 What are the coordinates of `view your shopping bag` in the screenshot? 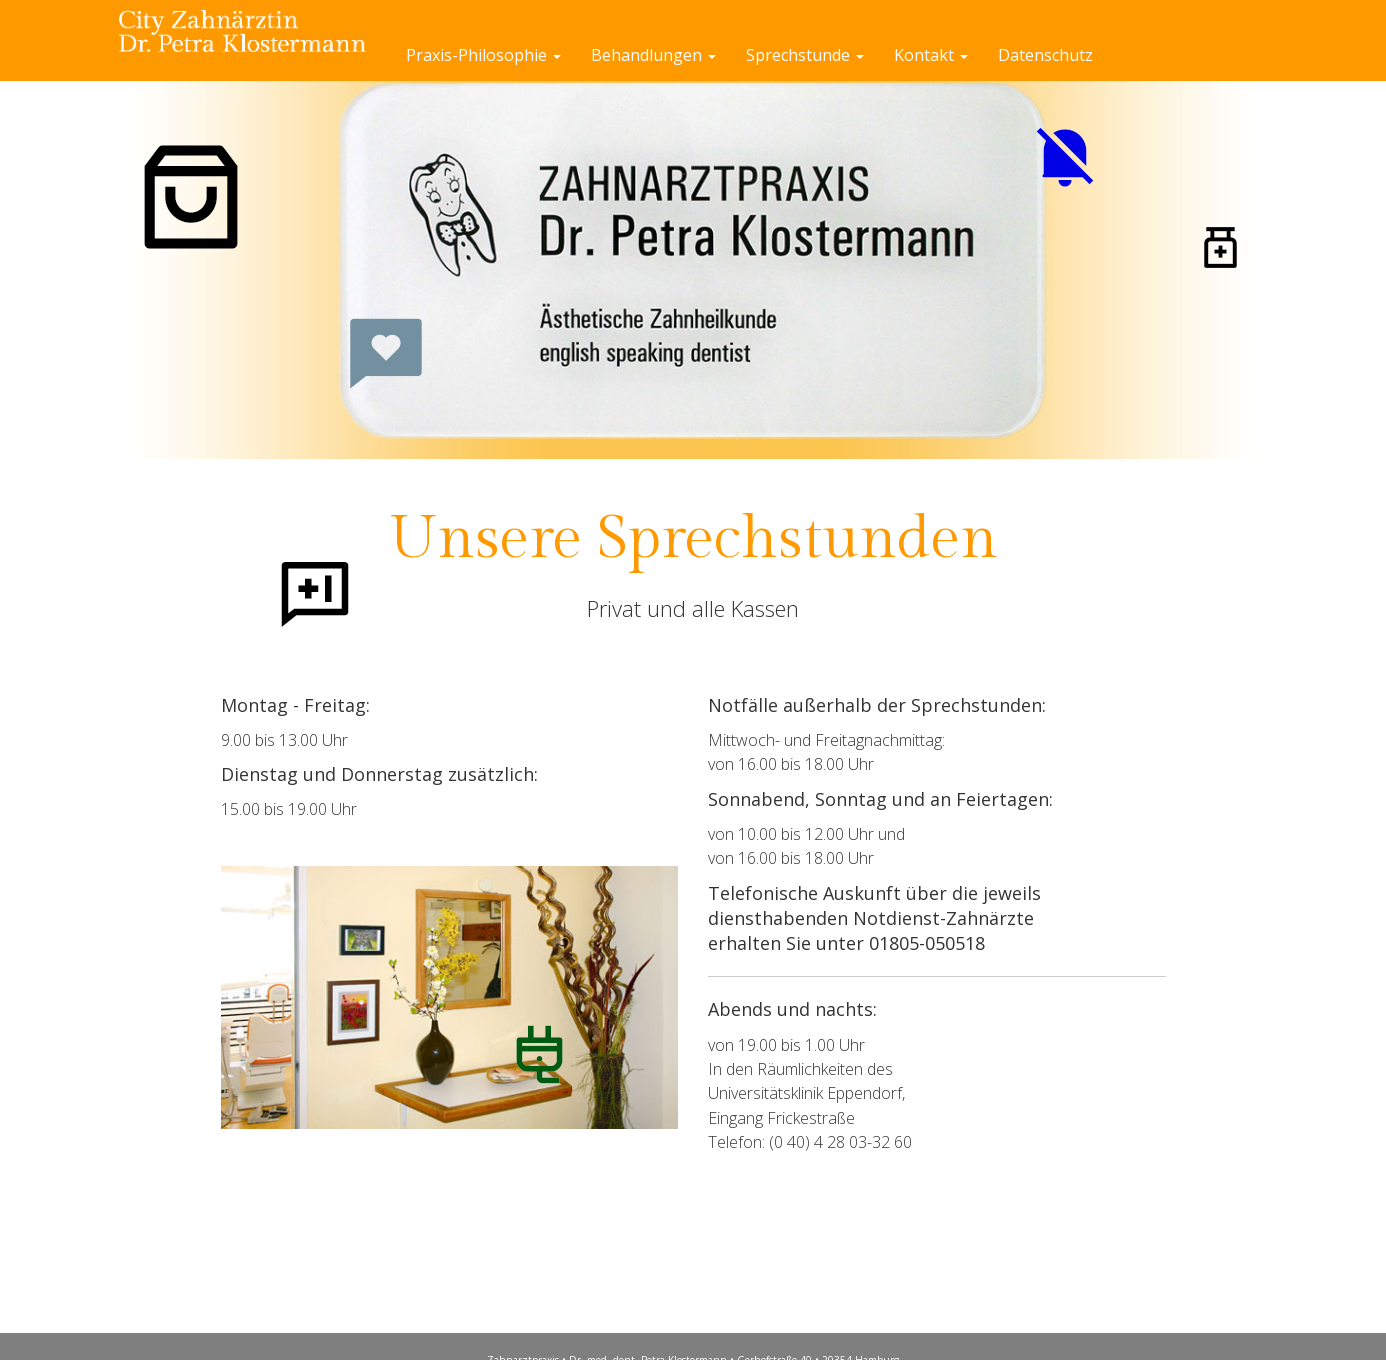 It's located at (191, 197).